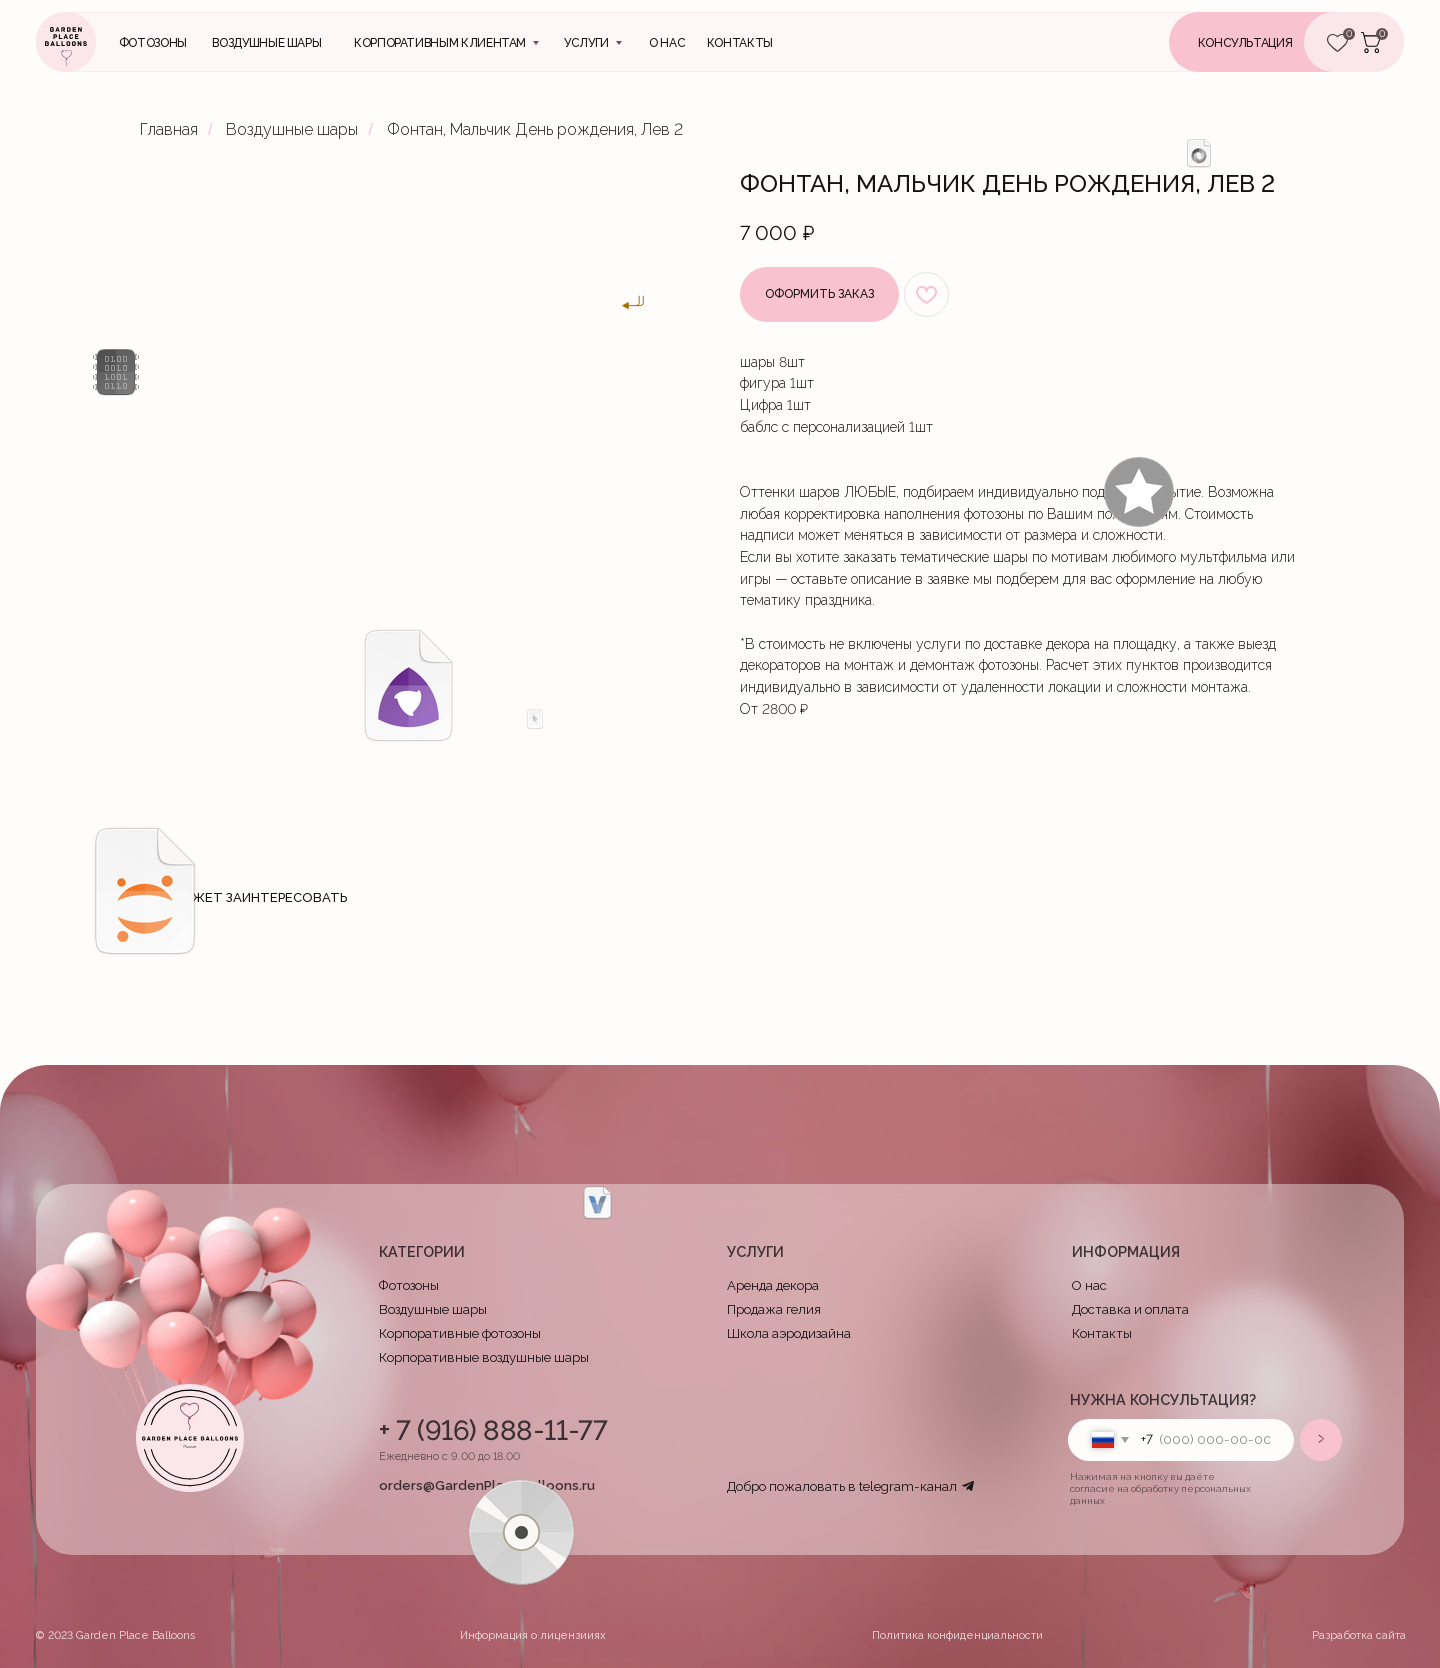 Image resolution: width=1440 pixels, height=1668 pixels. I want to click on meson build system configuration file, so click(408, 685).